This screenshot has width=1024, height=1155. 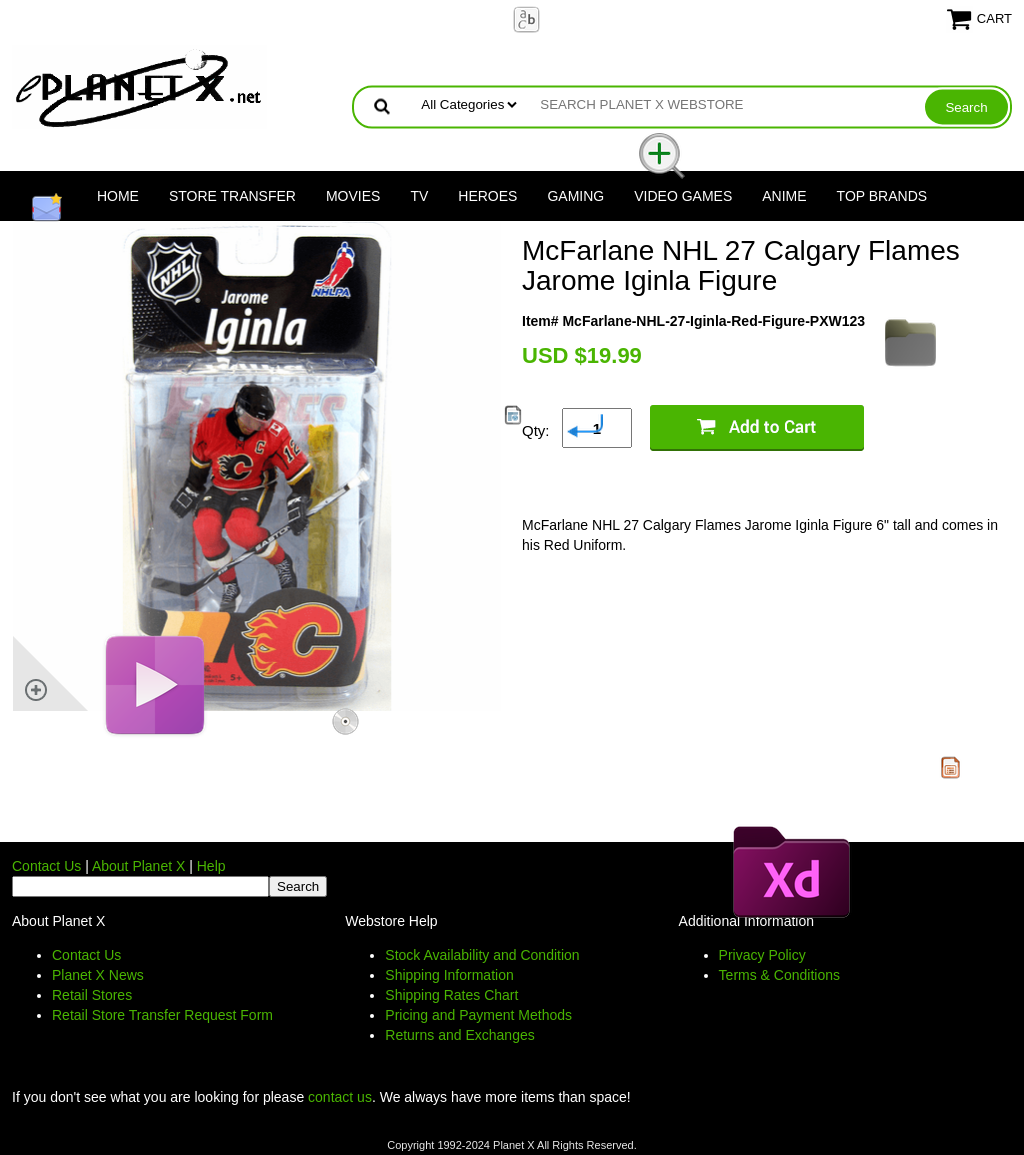 I want to click on a libreoffice web document file, so click(x=513, y=415).